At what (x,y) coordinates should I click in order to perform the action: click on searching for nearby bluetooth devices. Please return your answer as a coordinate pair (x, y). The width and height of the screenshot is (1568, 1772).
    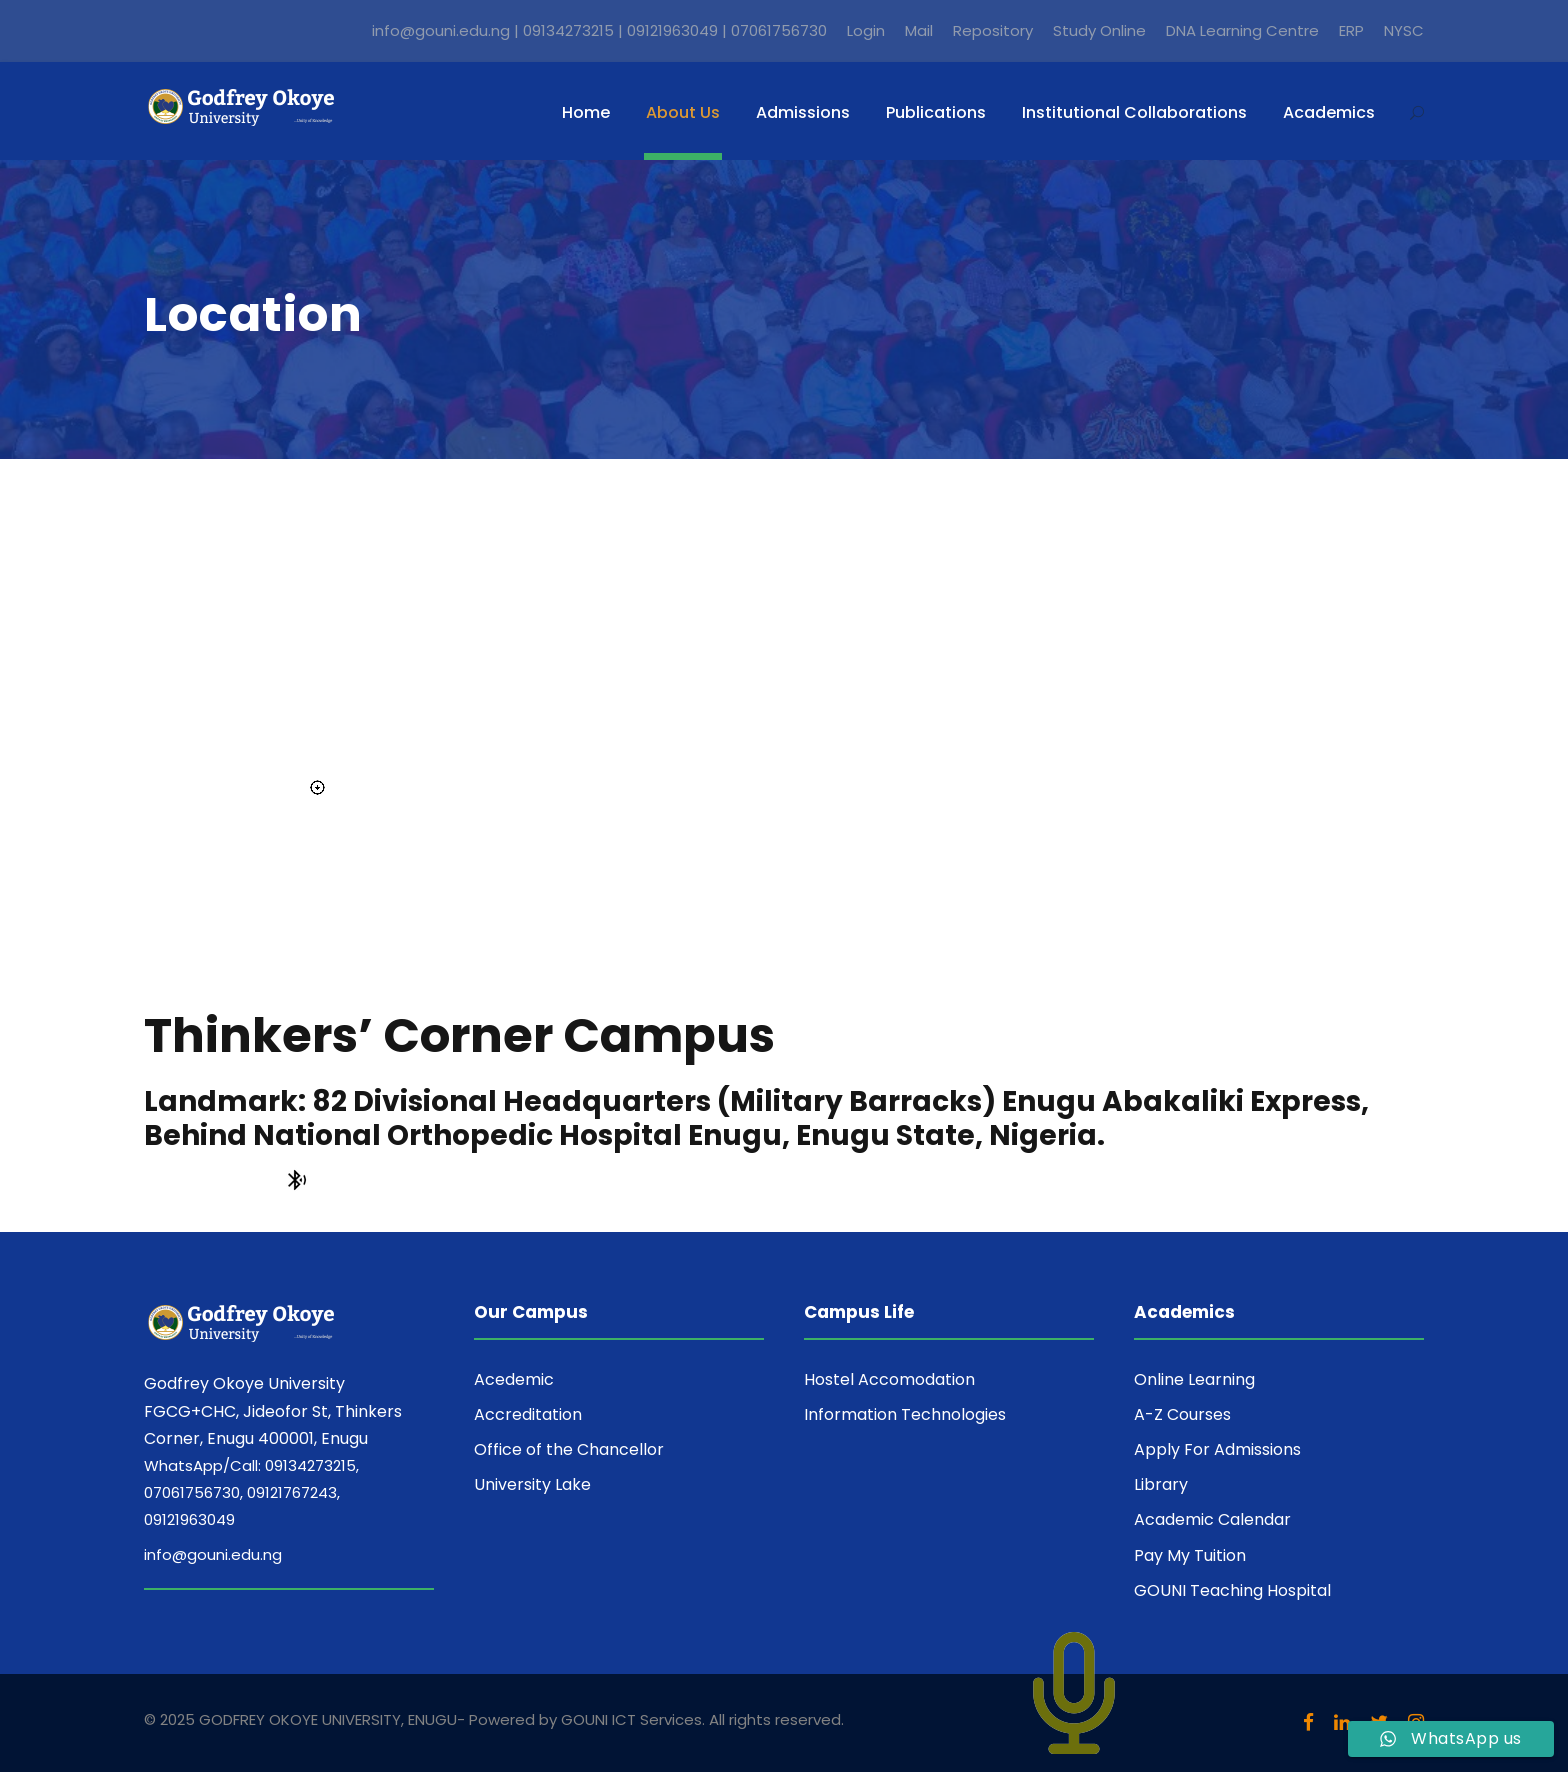
    Looking at the image, I should click on (297, 1180).